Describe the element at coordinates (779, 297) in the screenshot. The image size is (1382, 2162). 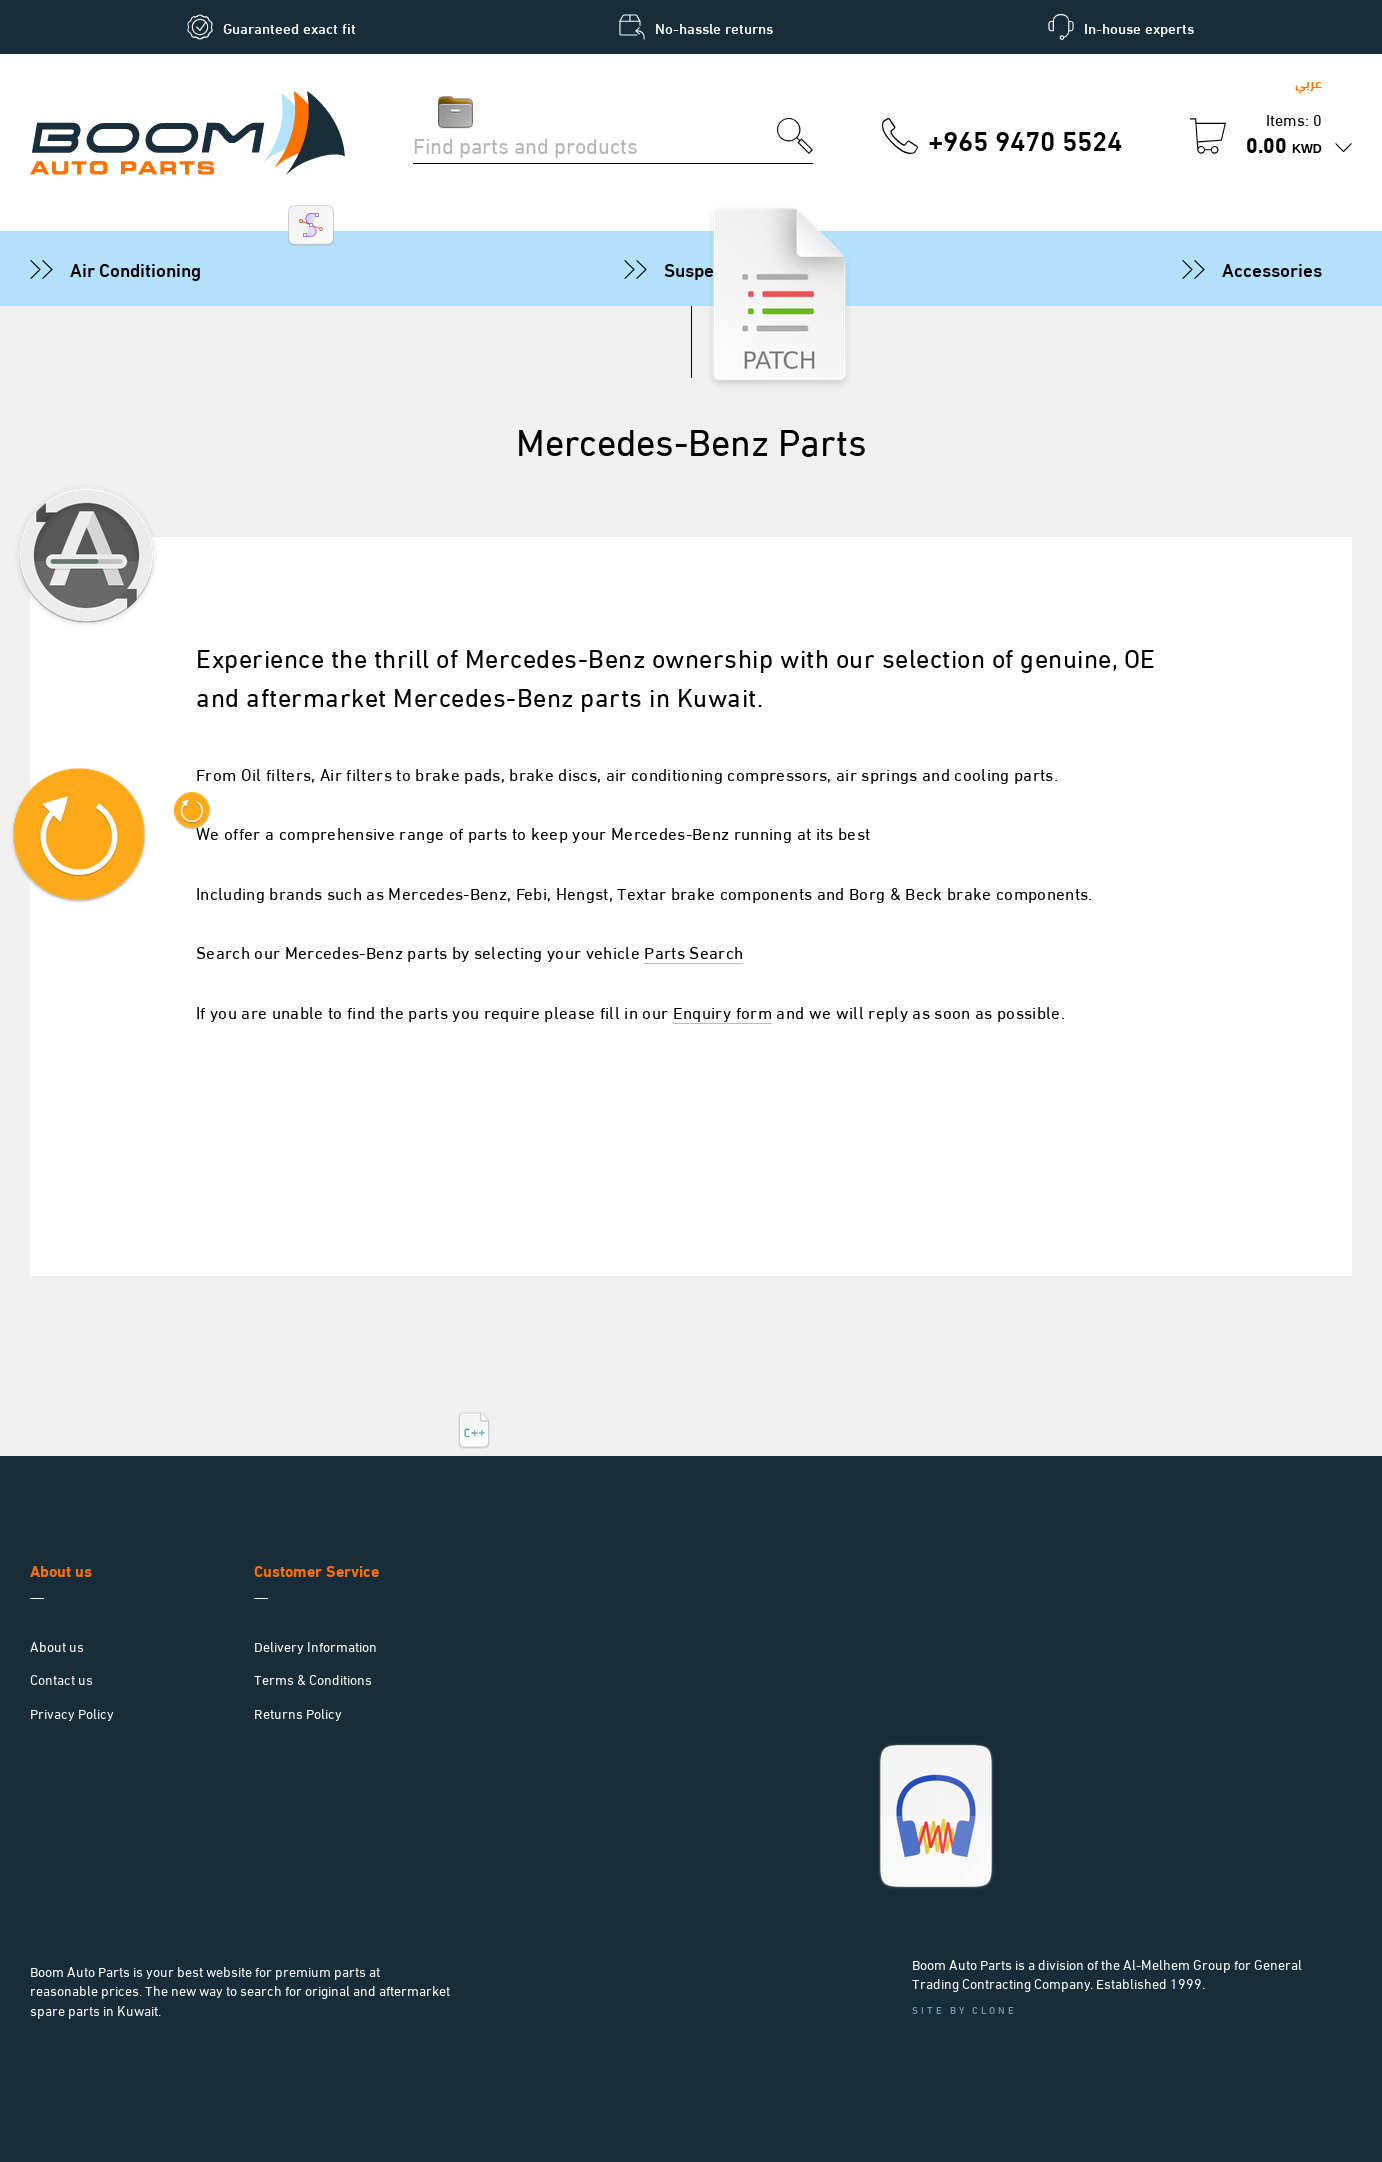
I see `a patch or diff file containing code changes` at that location.